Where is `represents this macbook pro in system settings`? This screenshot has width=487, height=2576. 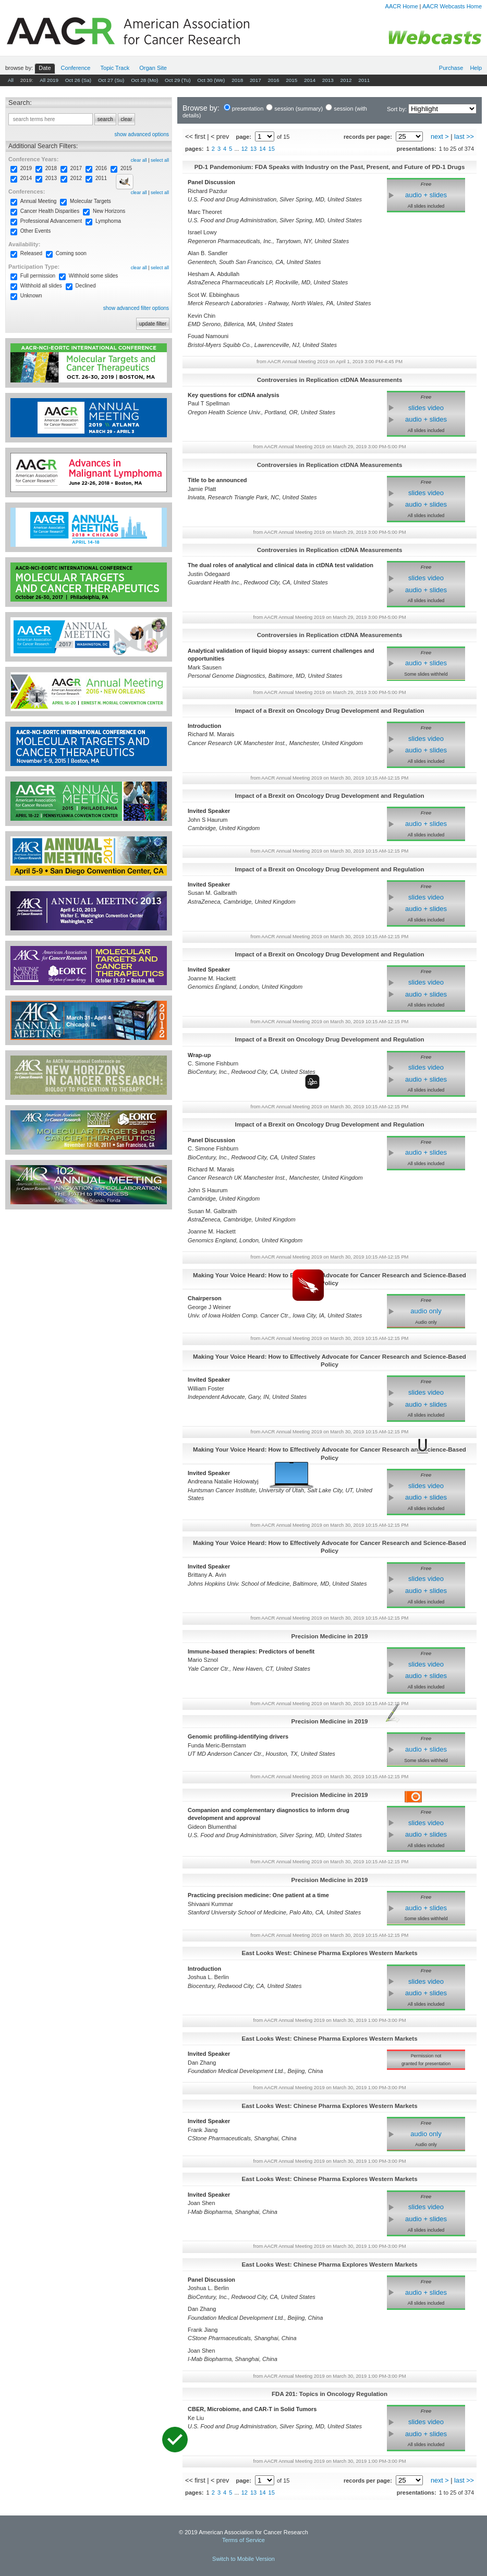 represents this macbook pro in system settings is located at coordinates (291, 1471).